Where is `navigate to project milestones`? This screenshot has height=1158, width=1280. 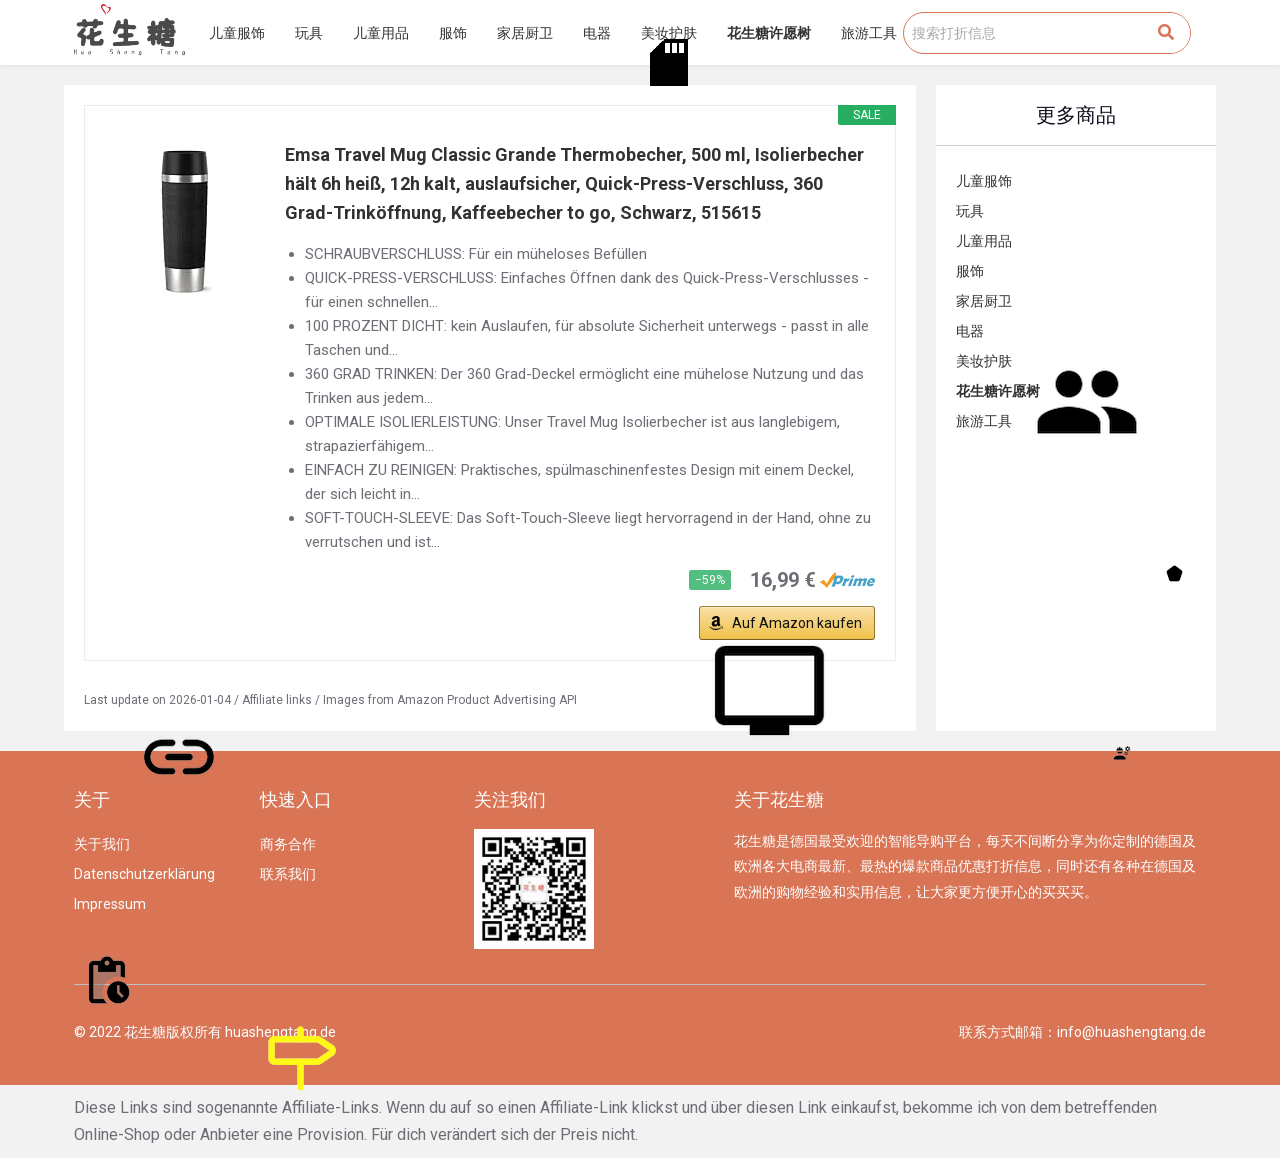 navigate to project milestones is located at coordinates (300, 1058).